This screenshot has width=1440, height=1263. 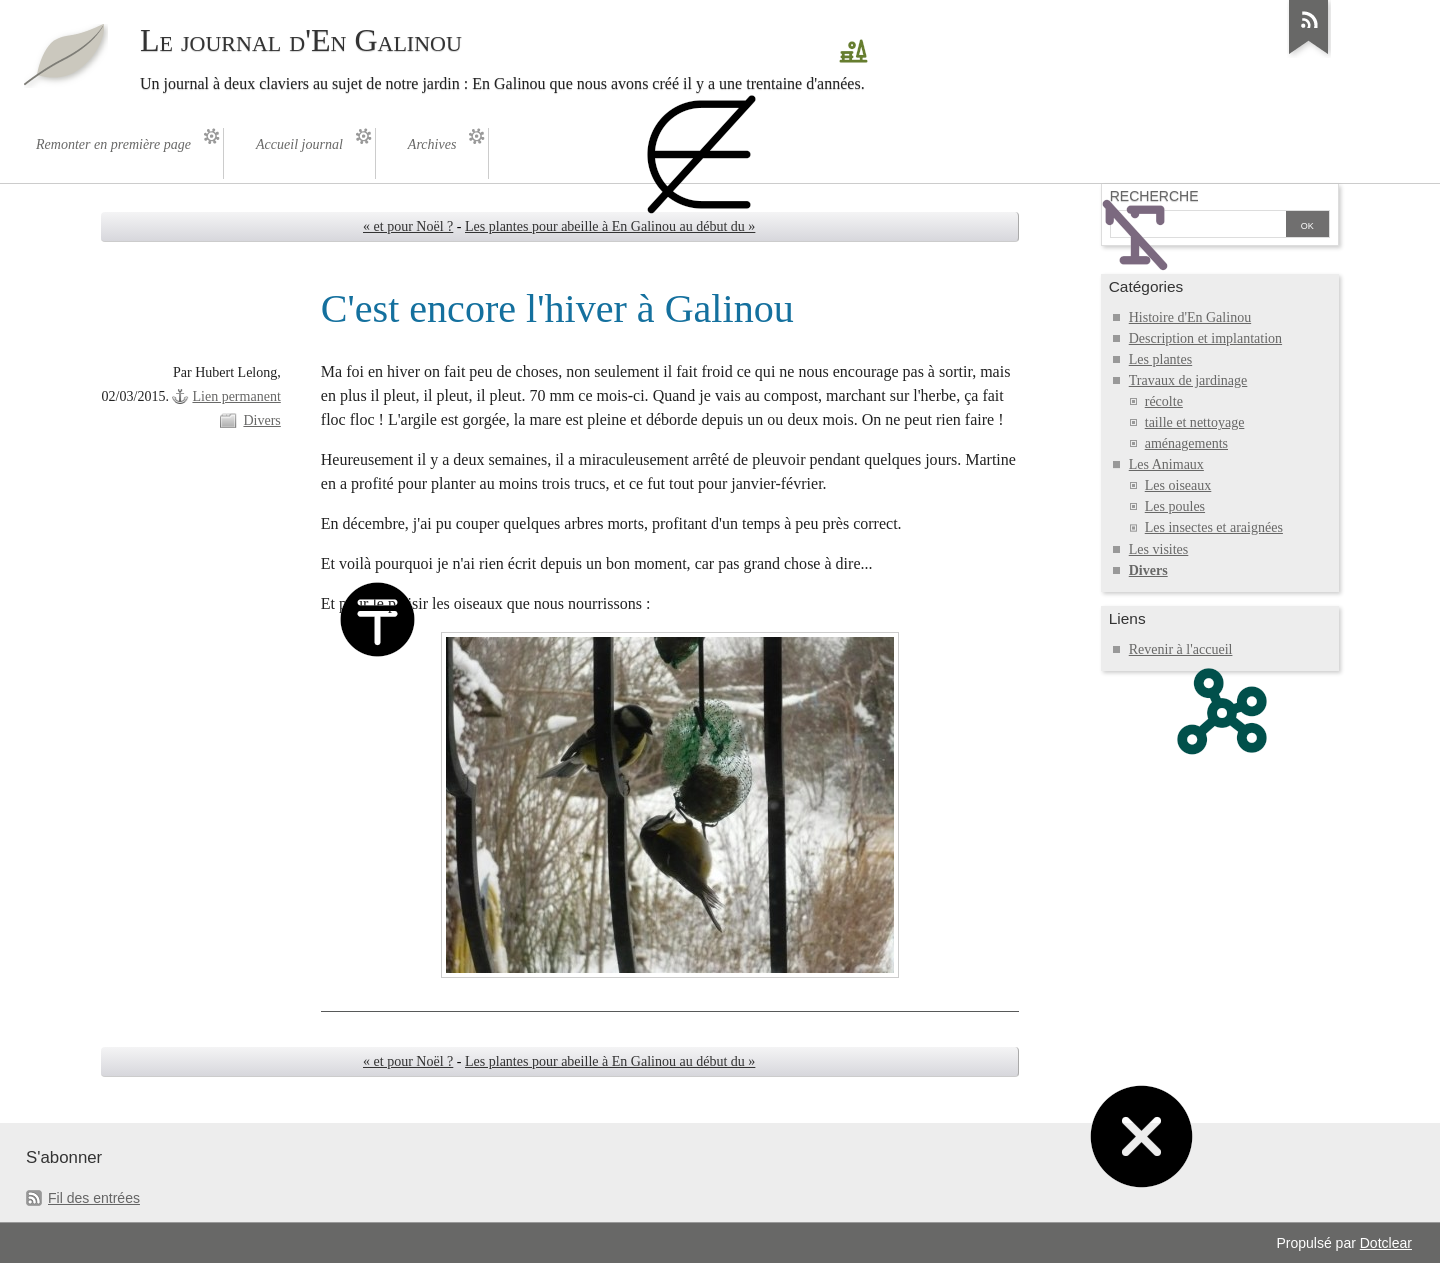 I want to click on close or dismiss a dialog, so click(x=1141, y=1136).